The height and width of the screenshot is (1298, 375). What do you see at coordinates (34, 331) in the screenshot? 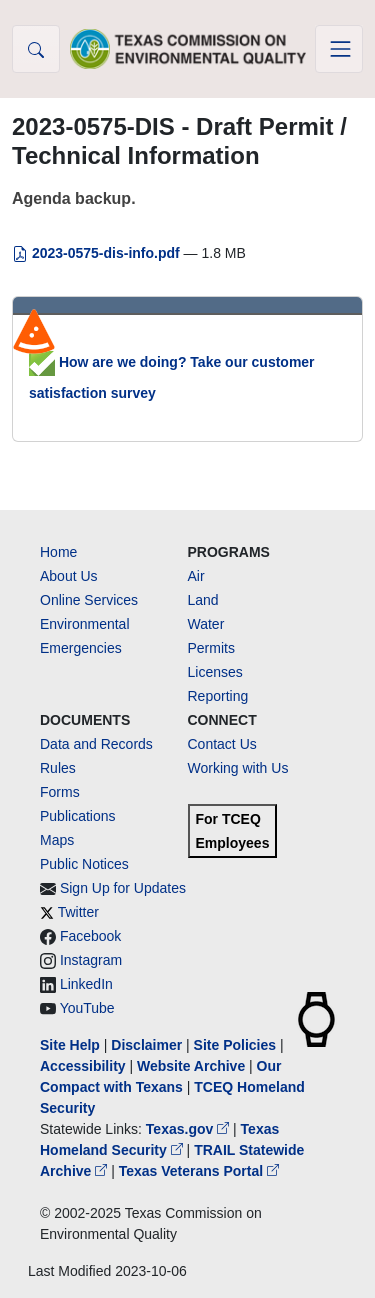
I see `order pizza or food delivery` at bounding box center [34, 331].